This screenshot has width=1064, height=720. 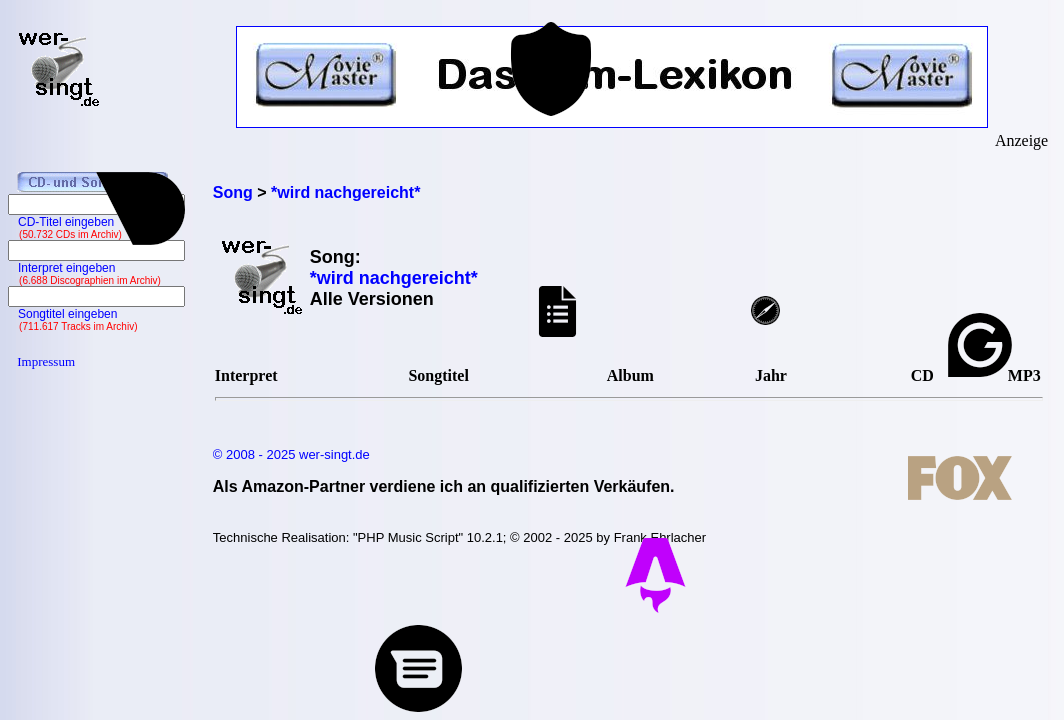 I want to click on open NextDNS settings, so click(x=551, y=69).